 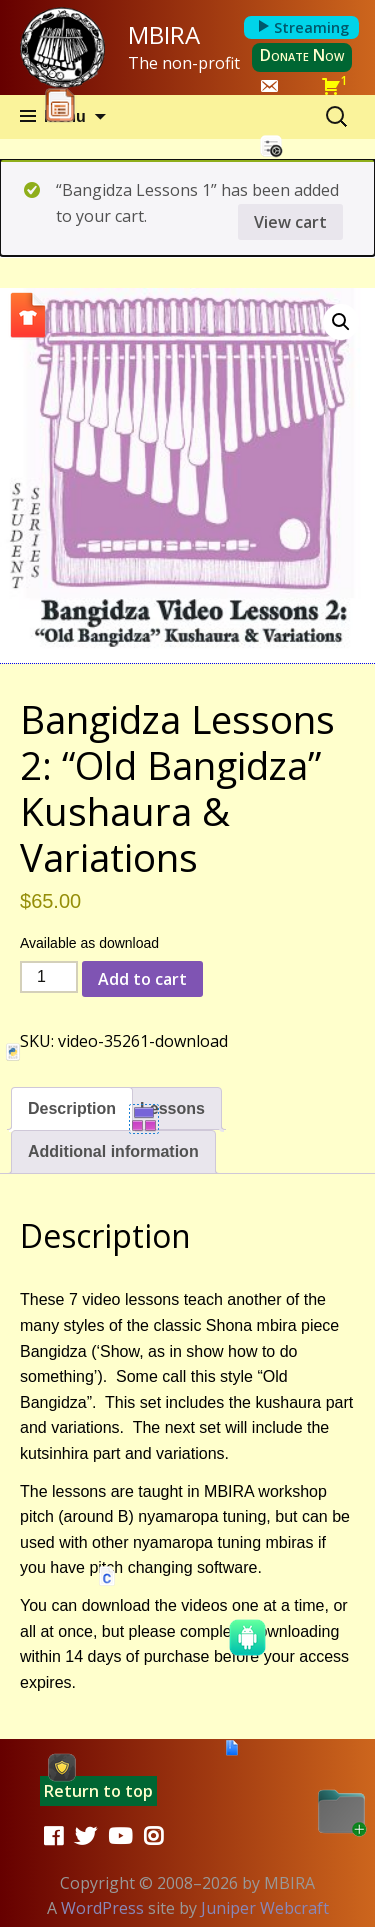 What do you see at coordinates (62, 1768) in the screenshot?
I see `open vpn settings and preferences` at bounding box center [62, 1768].